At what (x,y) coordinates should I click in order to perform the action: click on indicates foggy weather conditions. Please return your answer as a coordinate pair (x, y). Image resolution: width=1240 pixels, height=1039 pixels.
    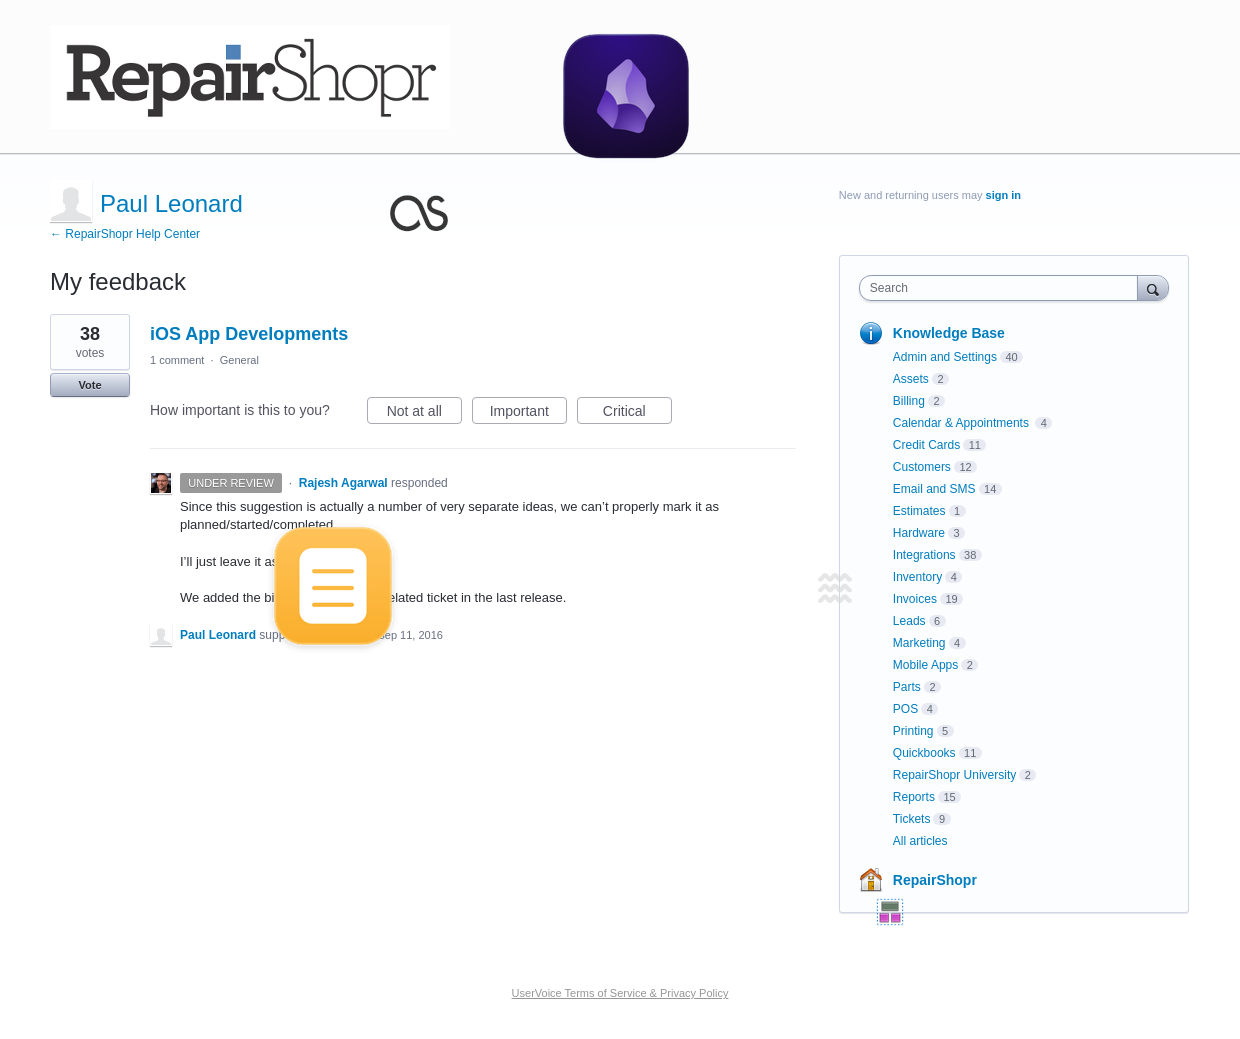
    Looking at the image, I should click on (835, 588).